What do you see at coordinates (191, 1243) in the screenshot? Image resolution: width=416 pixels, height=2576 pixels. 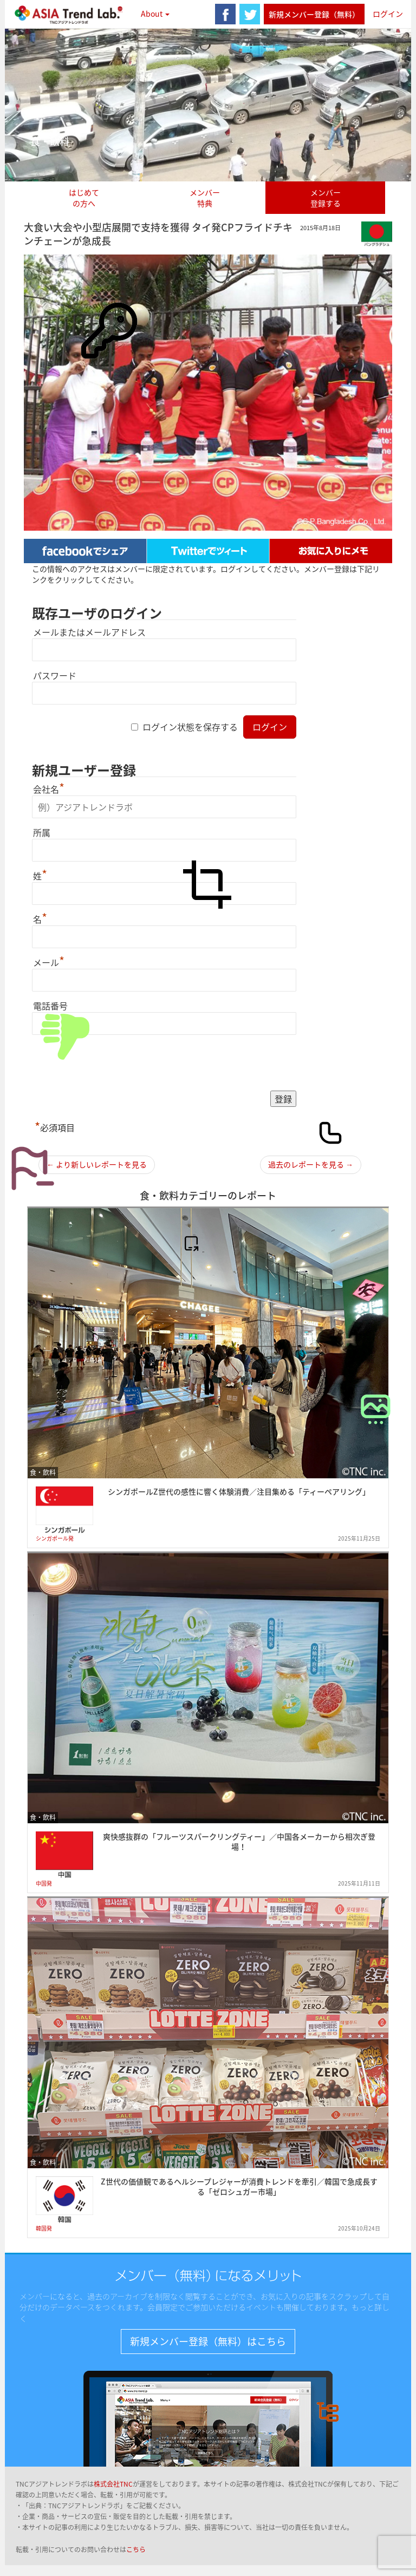 I see `share content from iPad` at bounding box center [191, 1243].